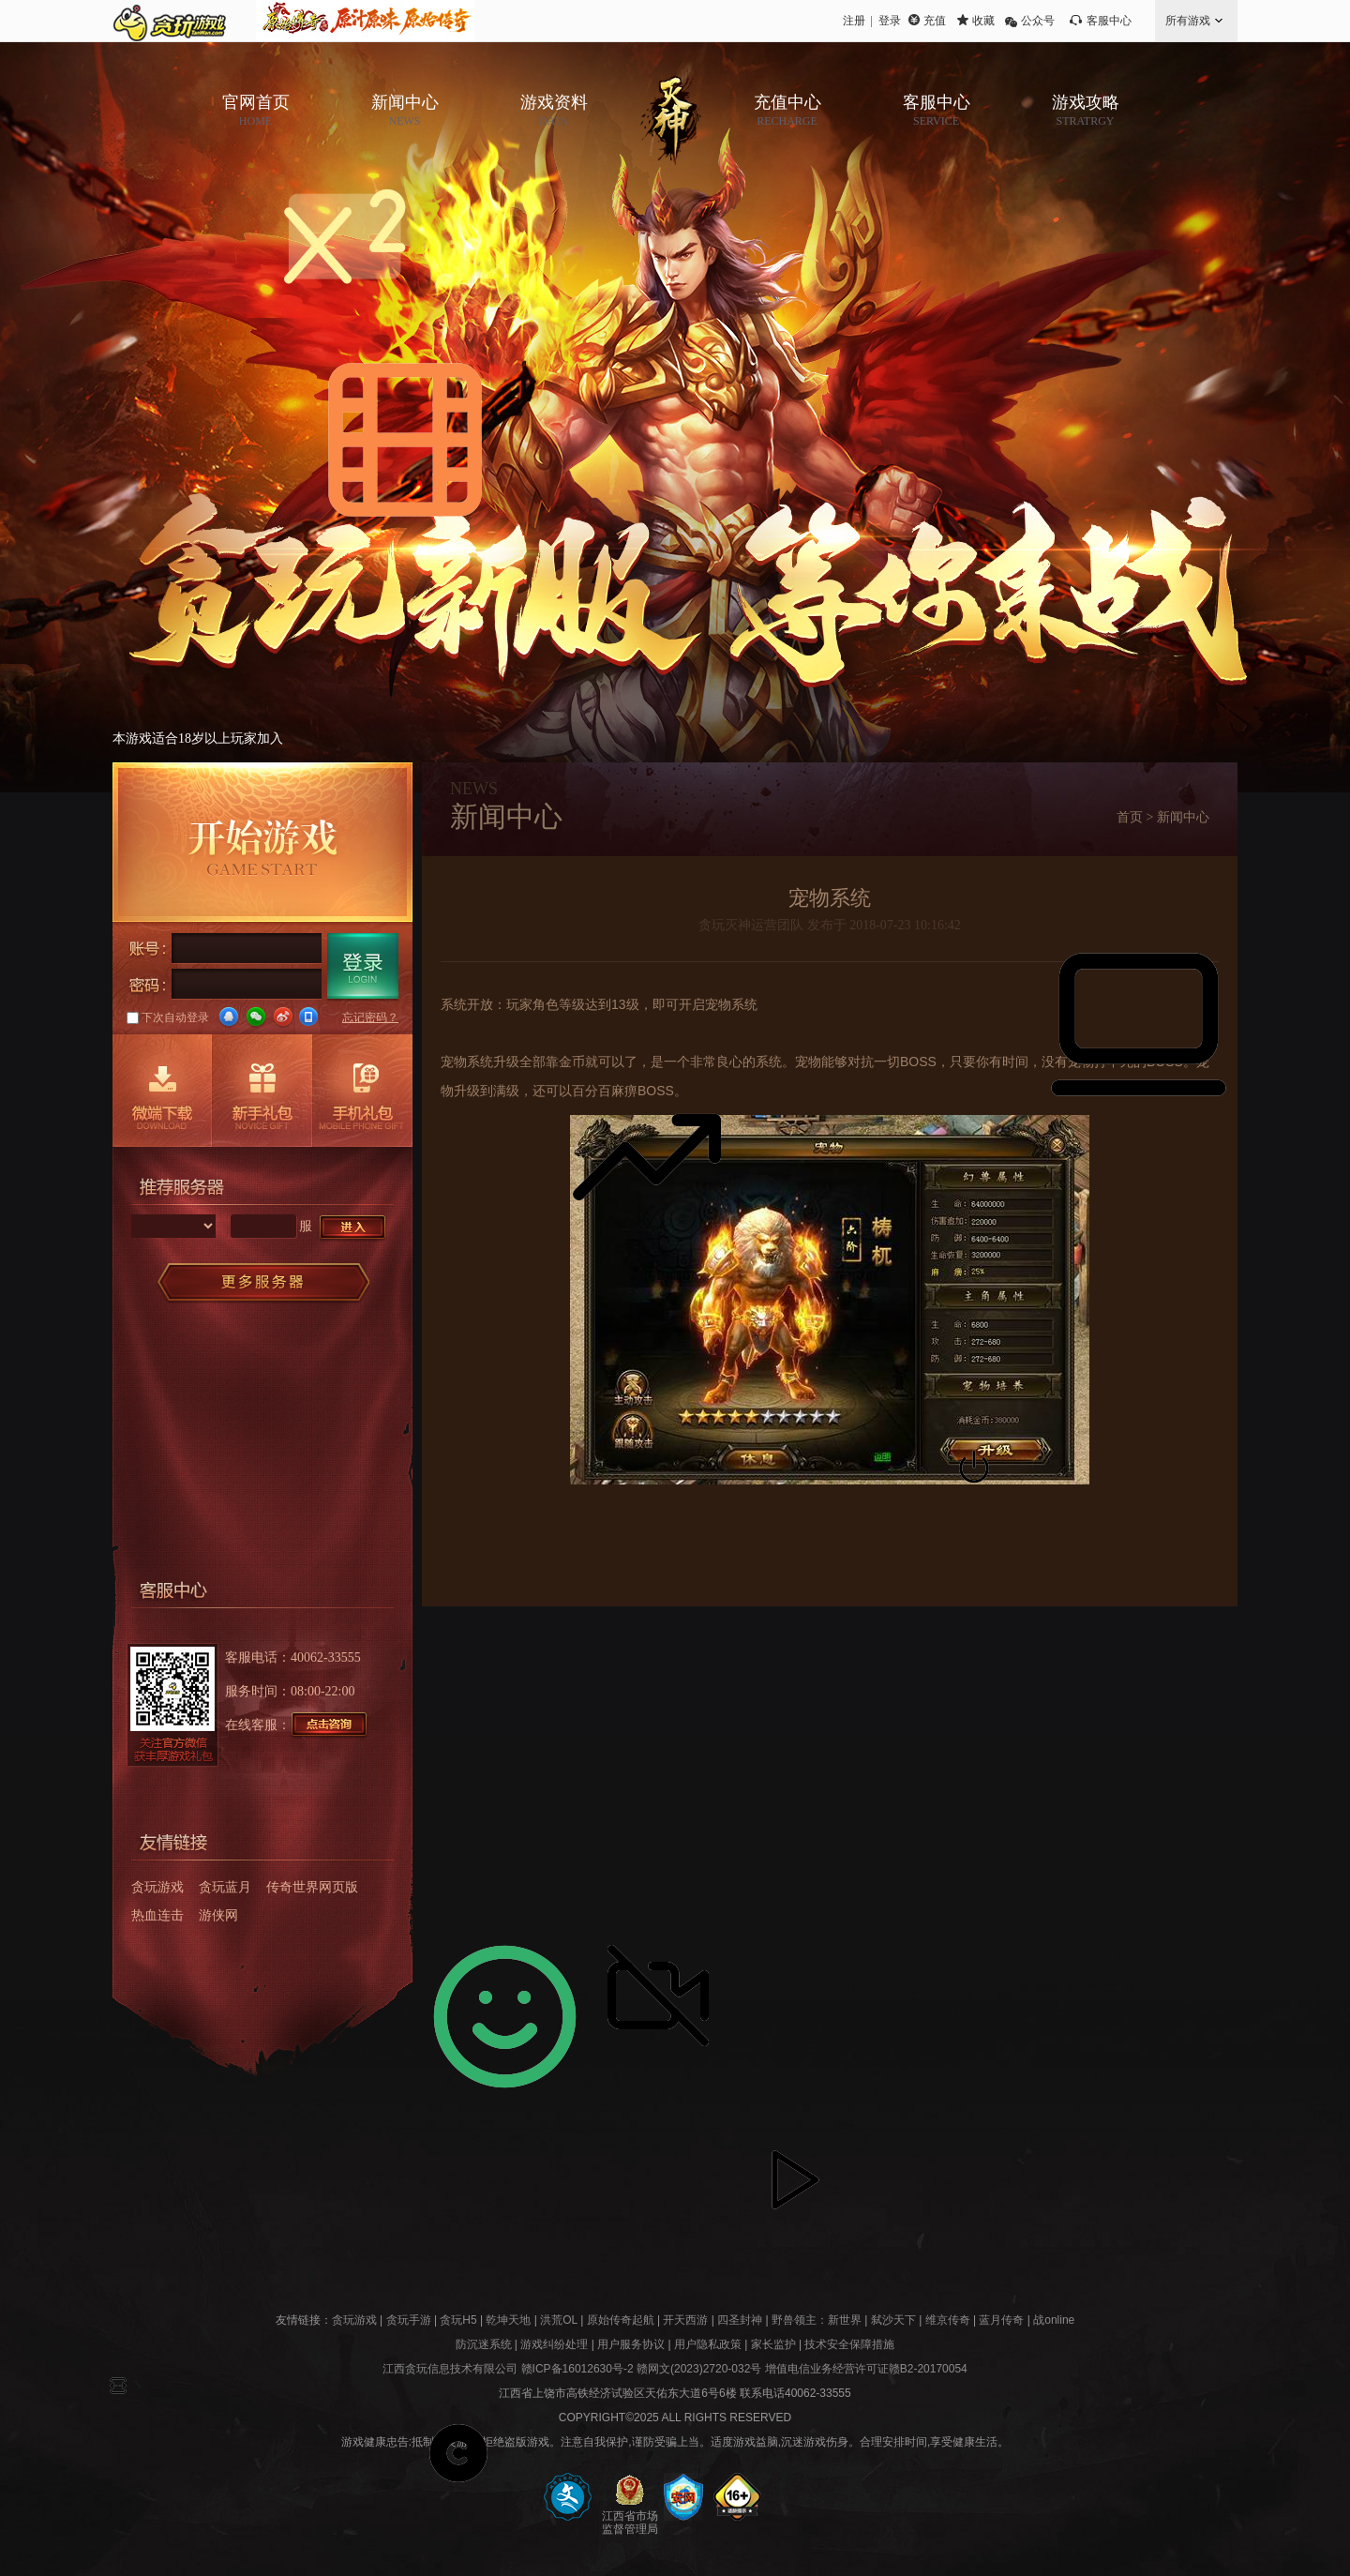 The image size is (1350, 2576). What do you see at coordinates (405, 440) in the screenshot?
I see `access video or movie content` at bounding box center [405, 440].